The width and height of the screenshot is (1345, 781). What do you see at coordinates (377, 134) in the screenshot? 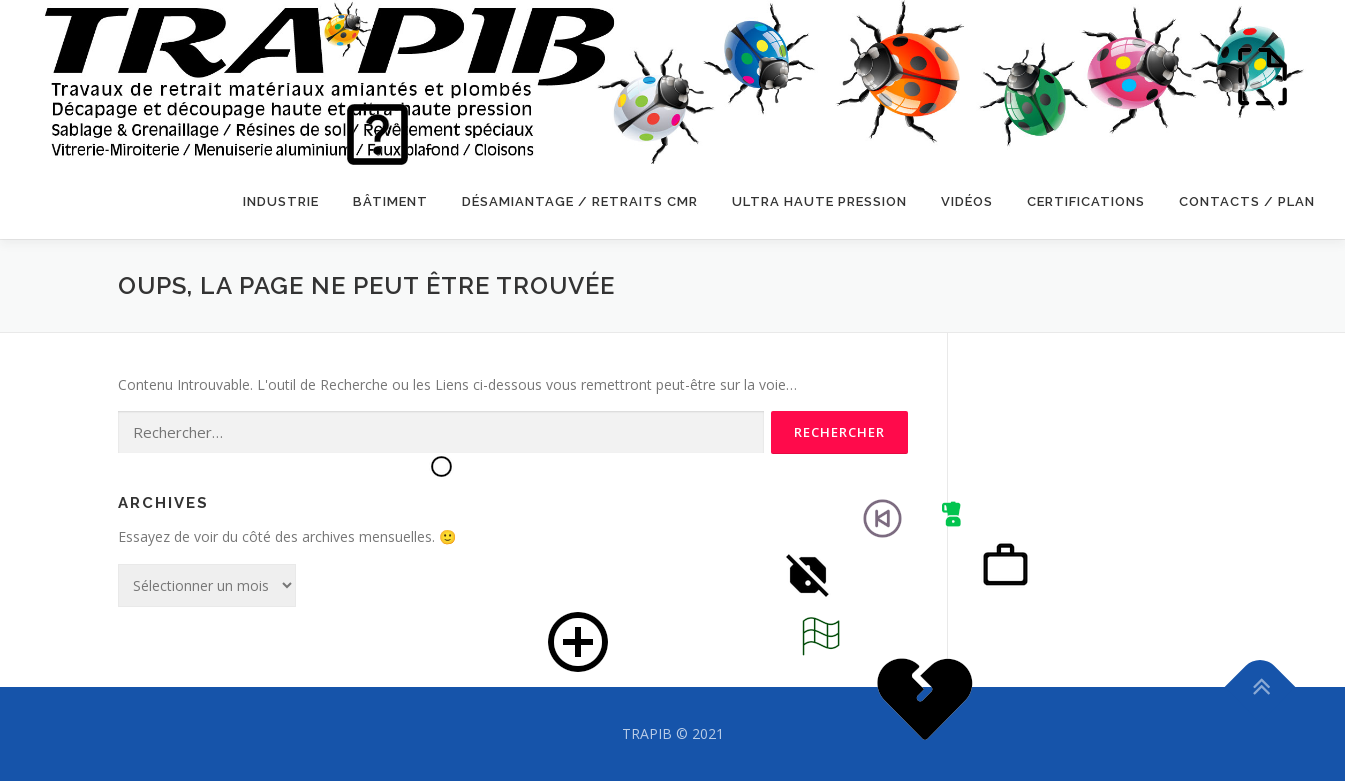
I see `access help center or support resources` at bounding box center [377, 134].